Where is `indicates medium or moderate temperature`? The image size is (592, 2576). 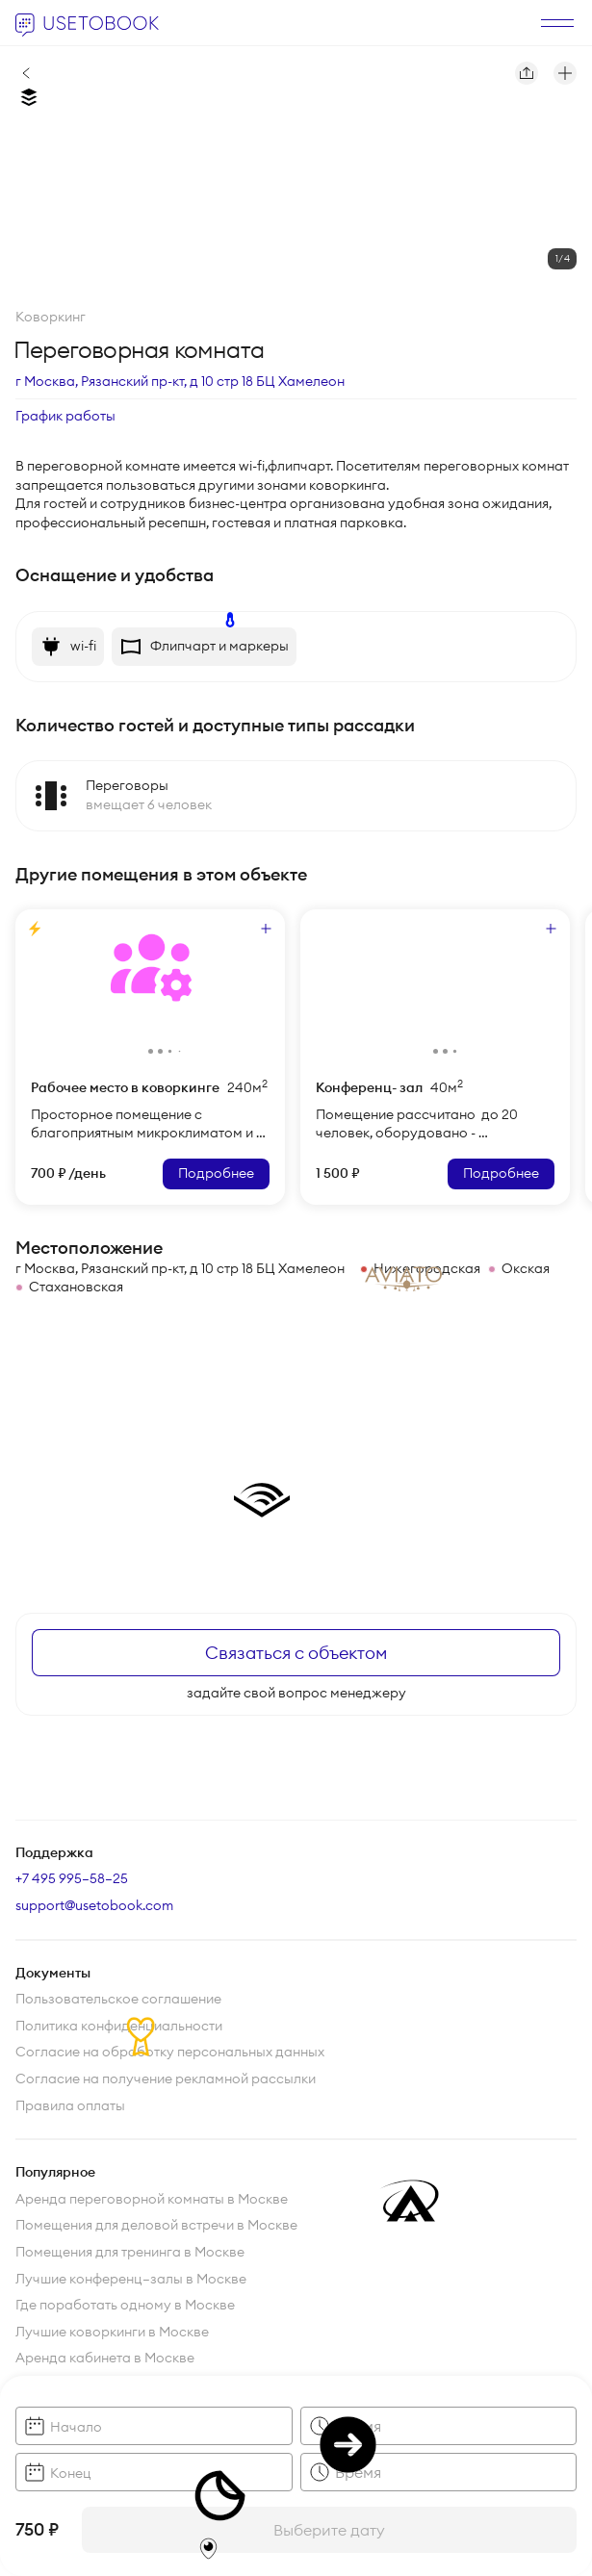
indicates medium or moderate temperature is located at coordinates (230, 620).